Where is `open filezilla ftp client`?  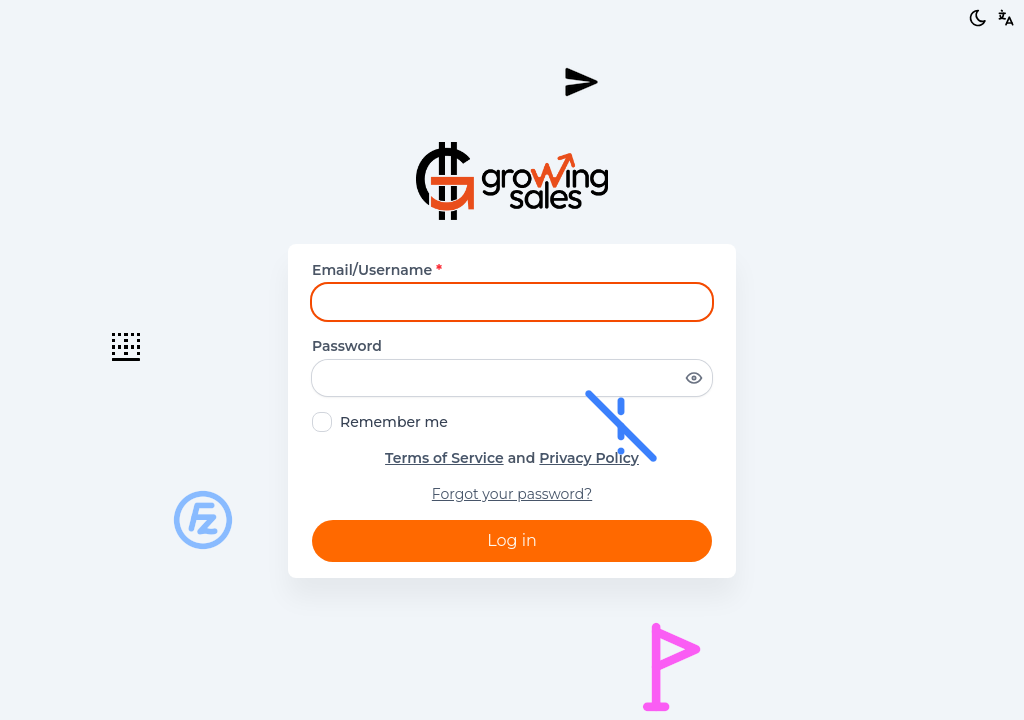
open filezilla ftp client is located at coordinates (203, 520).